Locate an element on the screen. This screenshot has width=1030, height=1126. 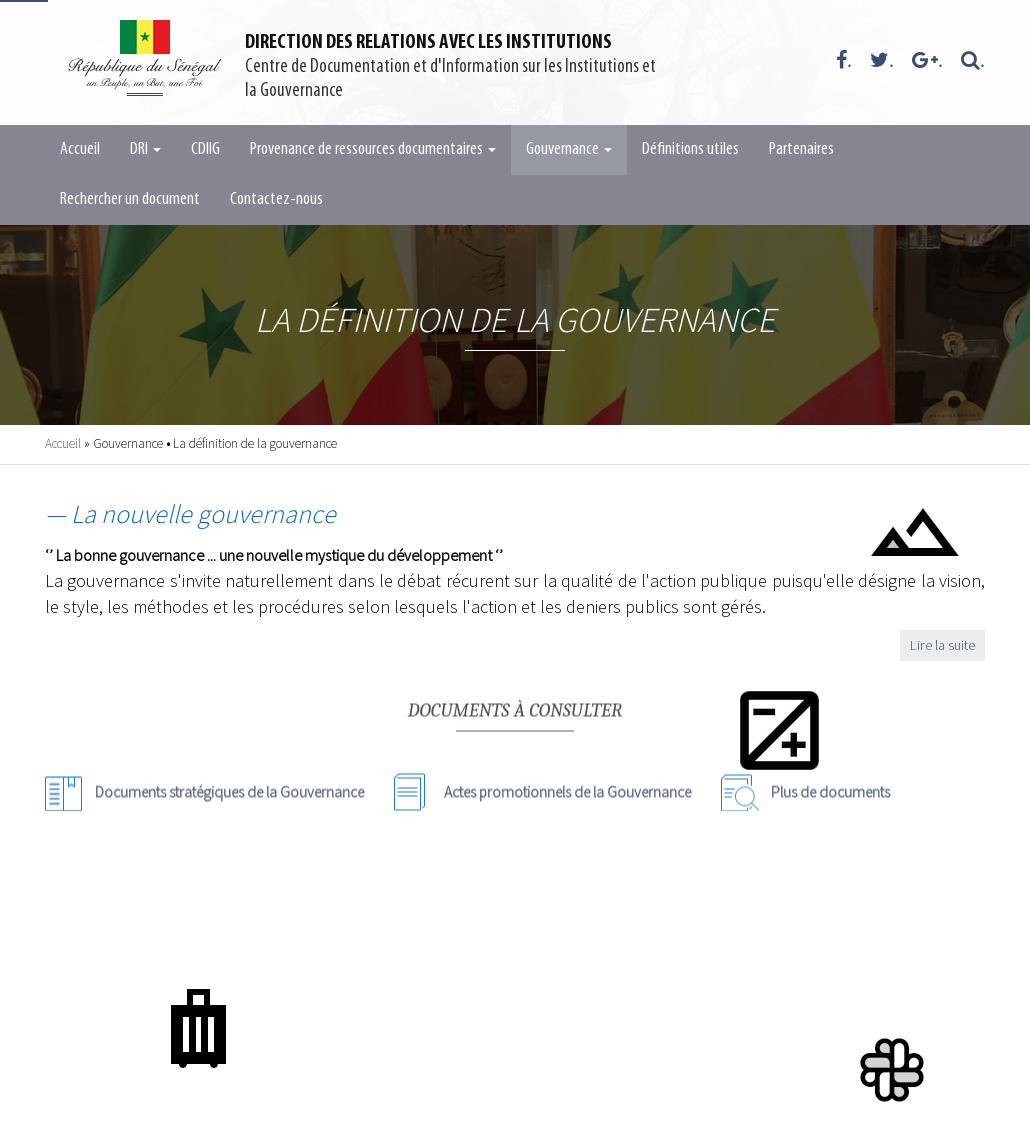
filter photos by landscape or mountain scenes is located at coordinates (915, 532).